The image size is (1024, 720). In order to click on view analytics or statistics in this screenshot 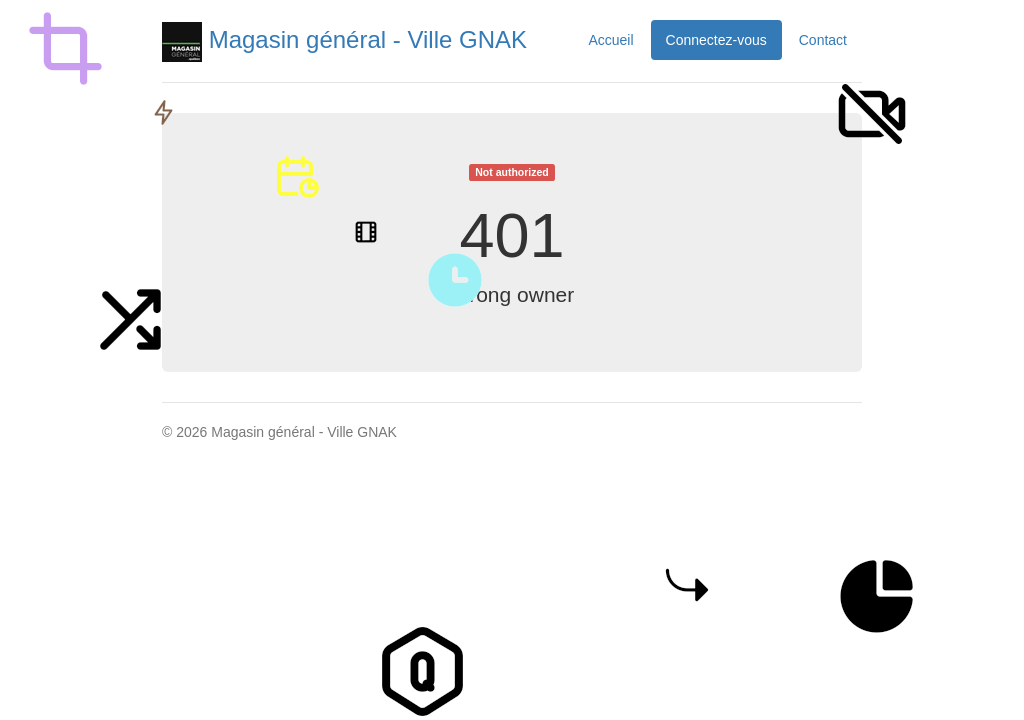, I will do `click(876, 596)`.